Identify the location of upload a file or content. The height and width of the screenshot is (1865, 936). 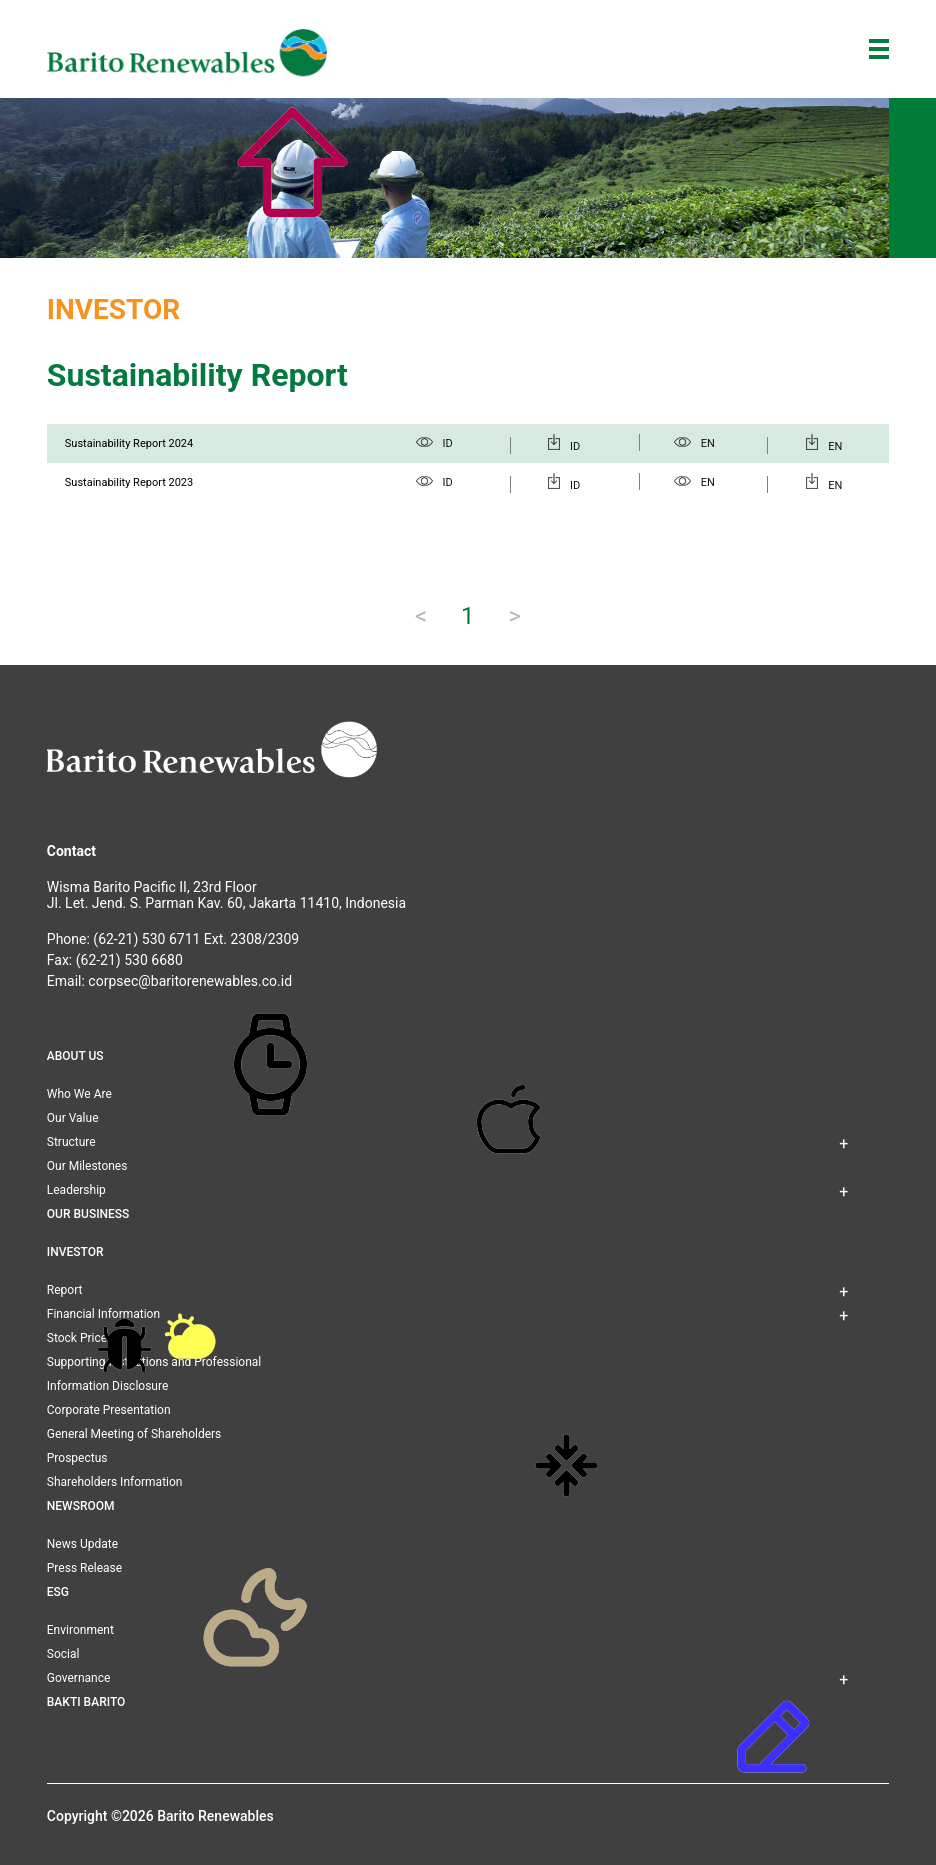
(292, 166).